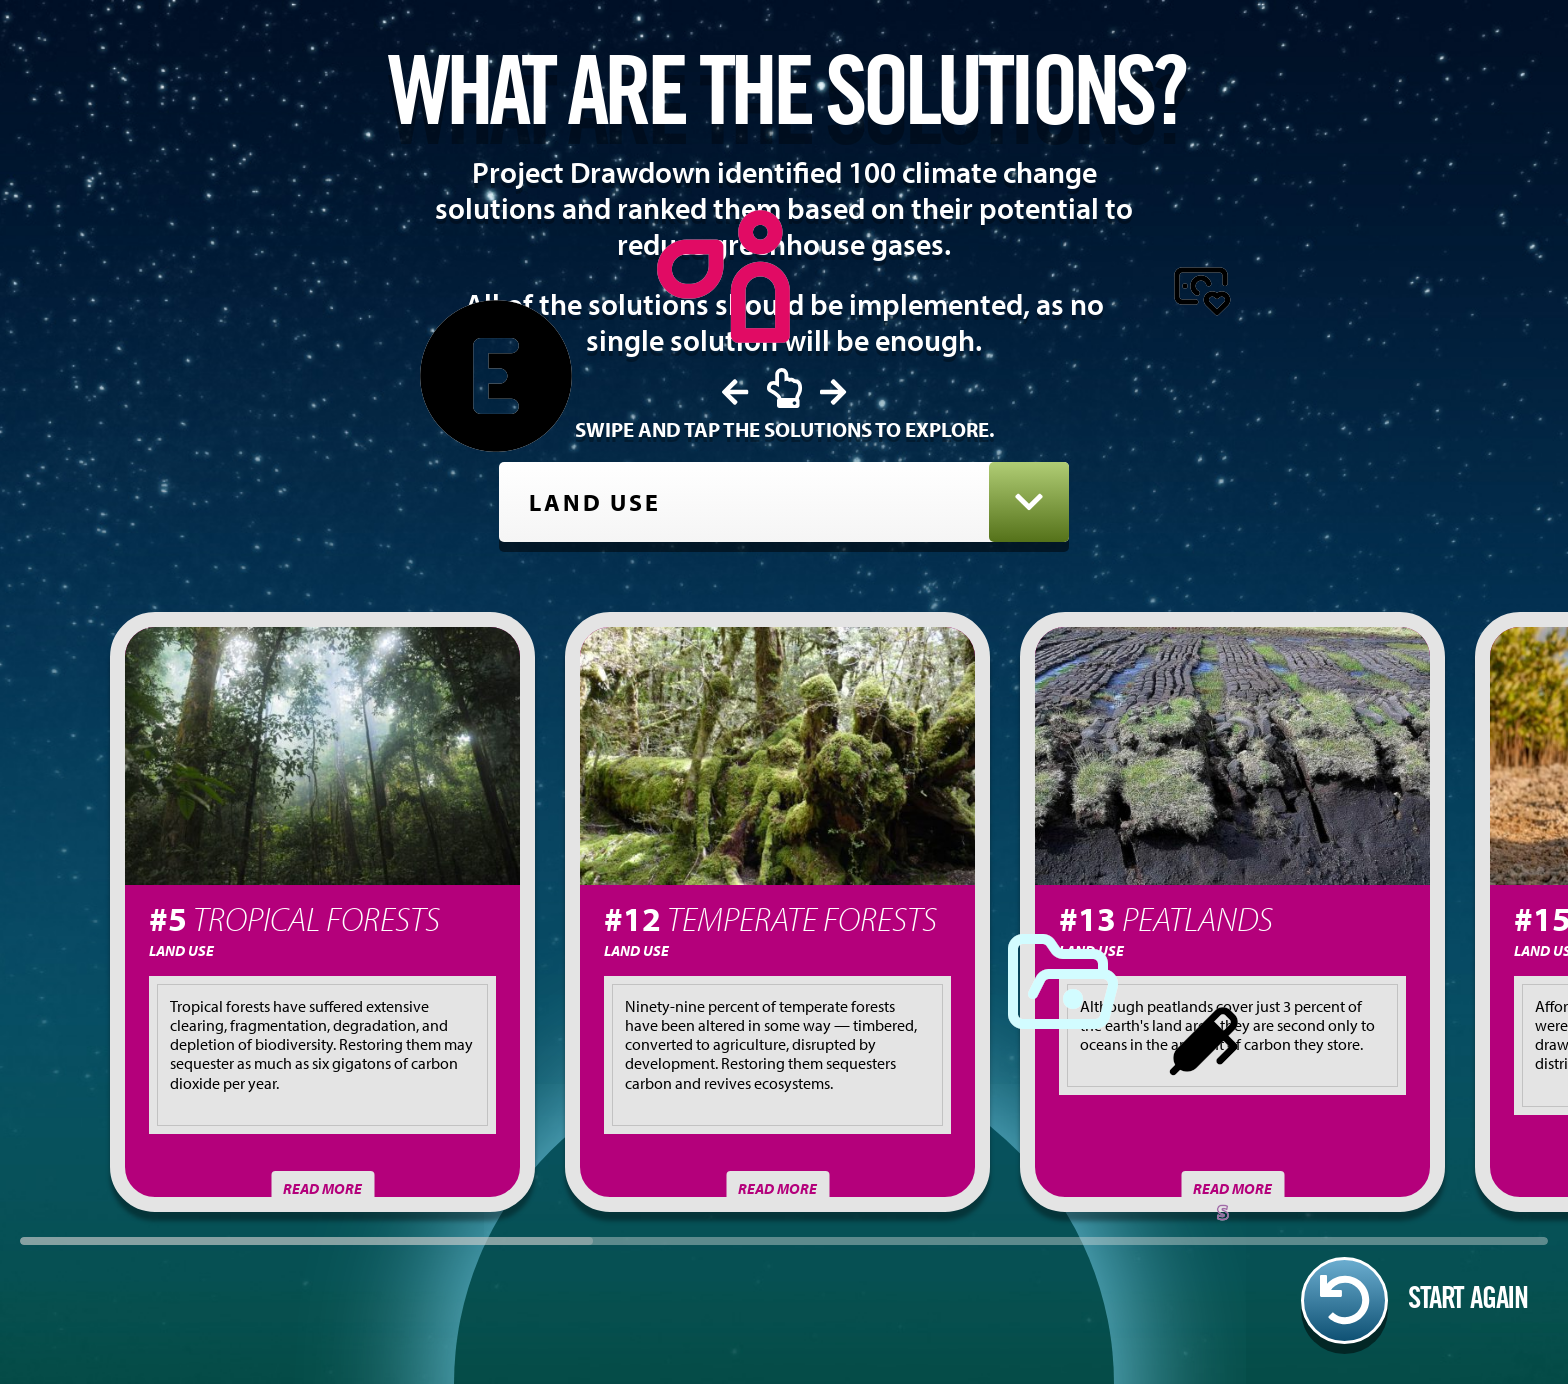 The height and width of the screenshot is (1384, 1568). What do you see at coordinates (1063, 984) in the screenshot?
I see `indicates an open folder with new or unread content` at bounding box center [1063, 984].